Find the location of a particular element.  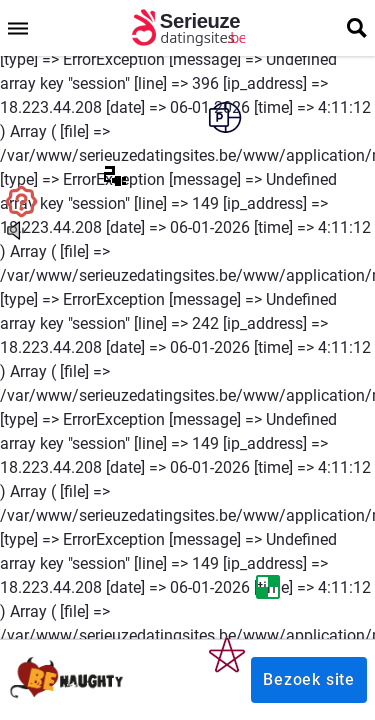

access help or FAQ section is located at coordinates (21, 201).